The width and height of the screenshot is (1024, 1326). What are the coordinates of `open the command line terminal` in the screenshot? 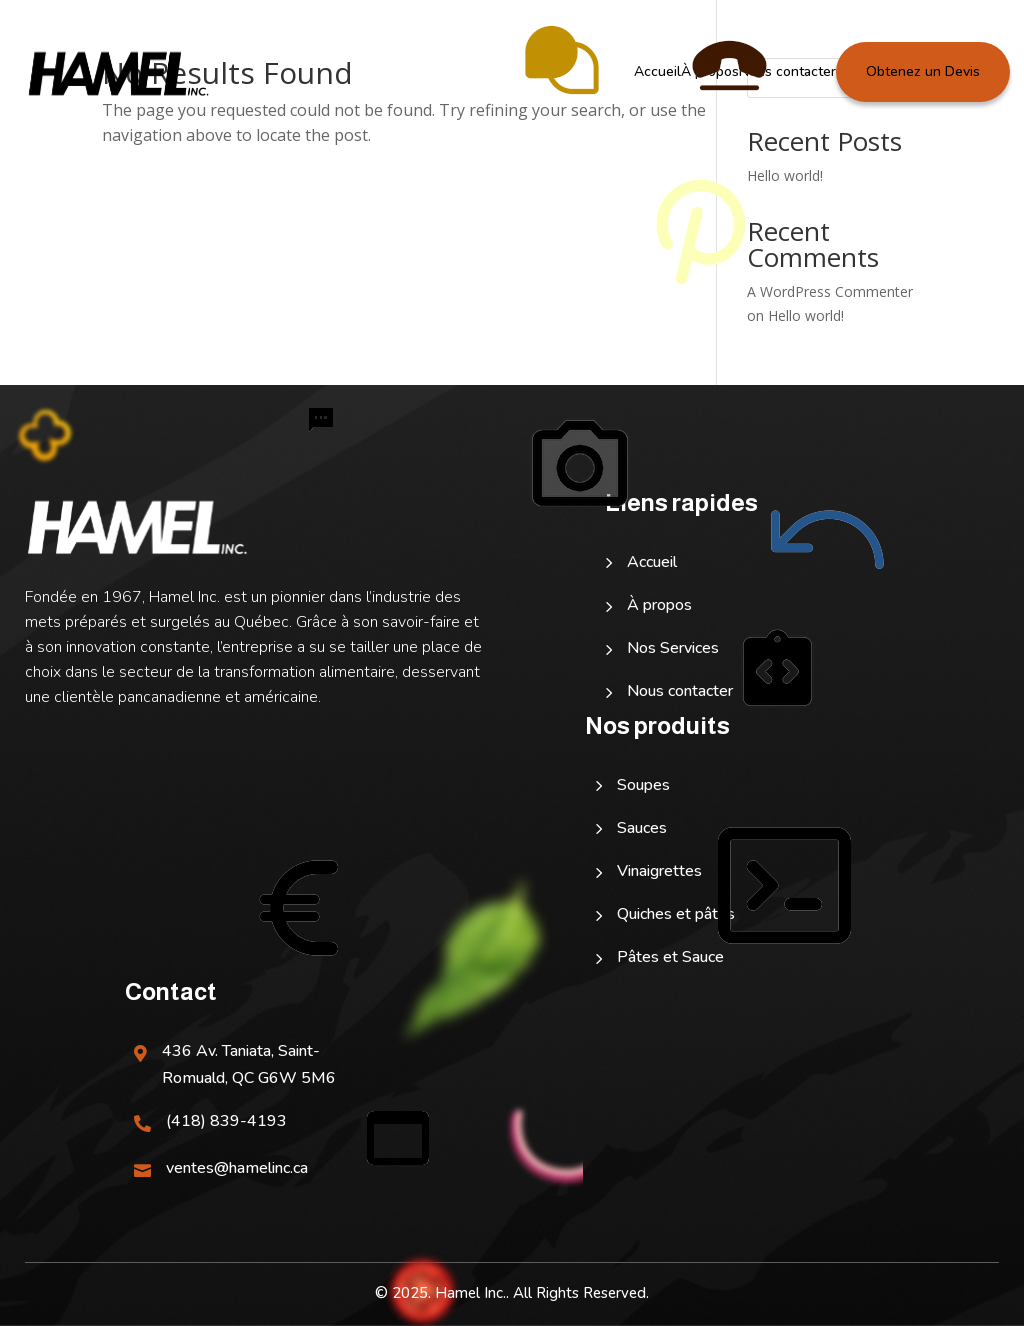 It's located at (784, 885).